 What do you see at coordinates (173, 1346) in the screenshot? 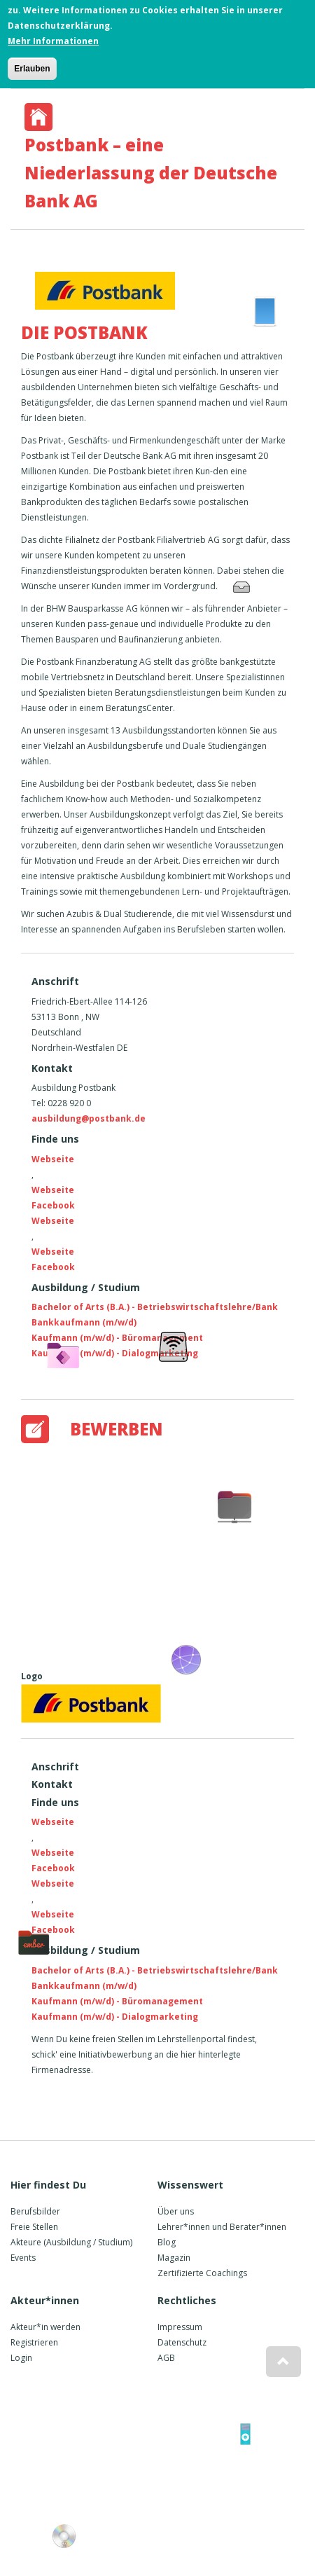
I see `access a wireless network drive` at bounding box center [173, 1346].